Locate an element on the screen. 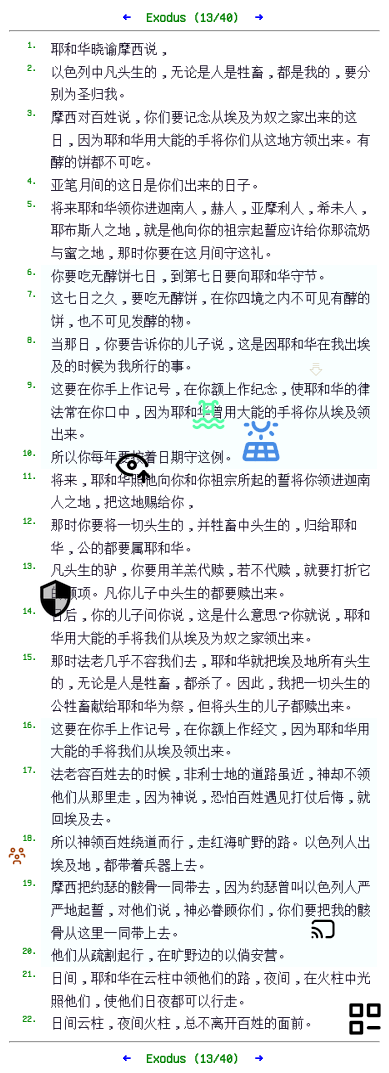  view group members or team roster is located at coordinates (17, 856).